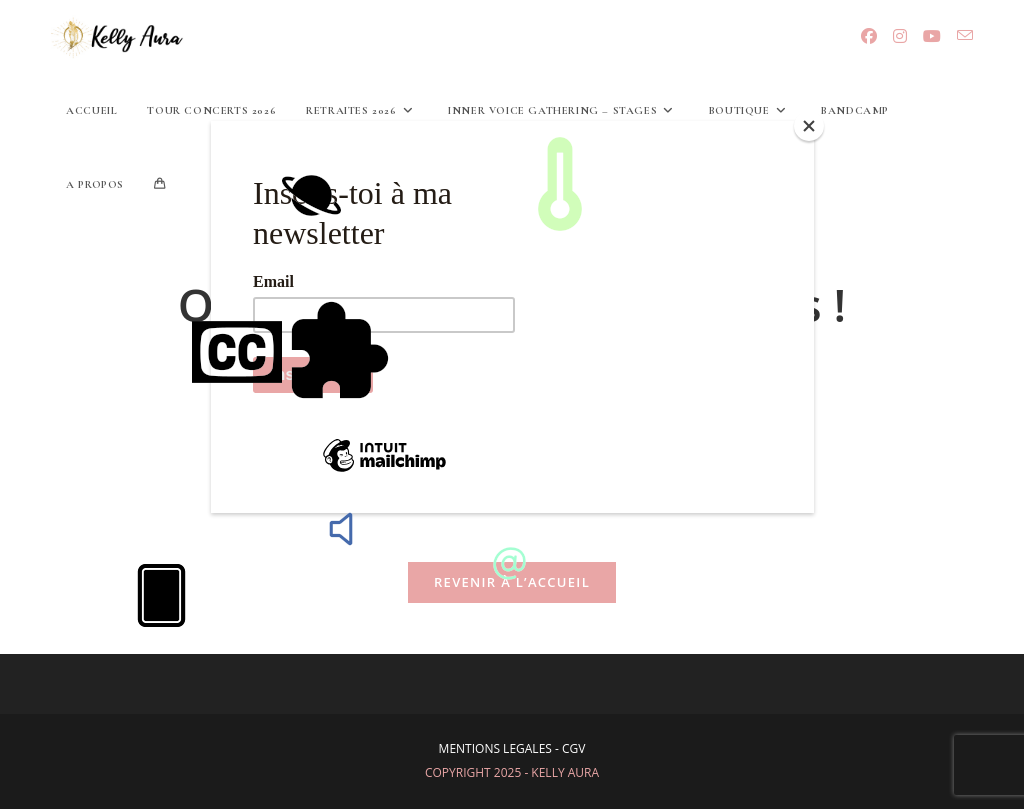 Image resolution: width=1024 pixels, height=809 pixels. What do you see at coordinates (509, 563) in the screenshot?
I see `mention a user in a post or comment` at bounding box center [509, 563].